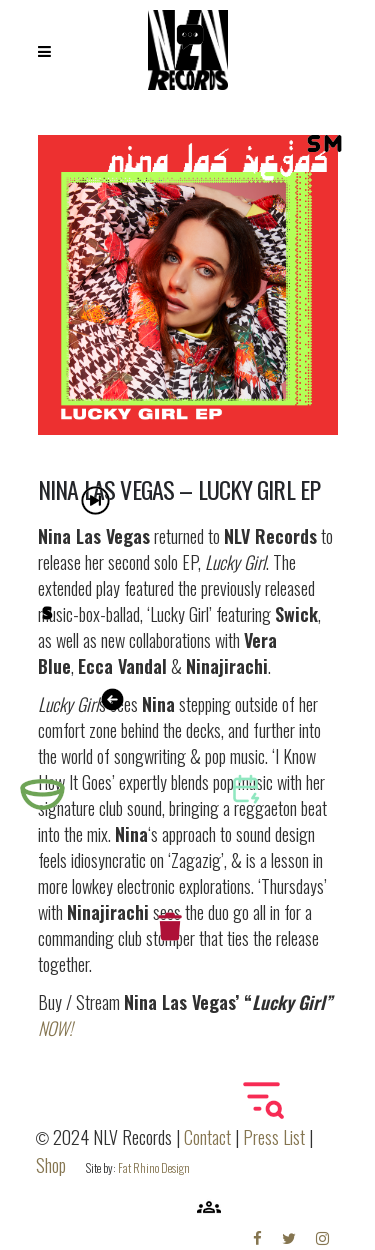  What do you see at coordinates (42, 794) in the screenshot?
I see `switch to hemisphere or dome view` at bounding box center [42, 794].